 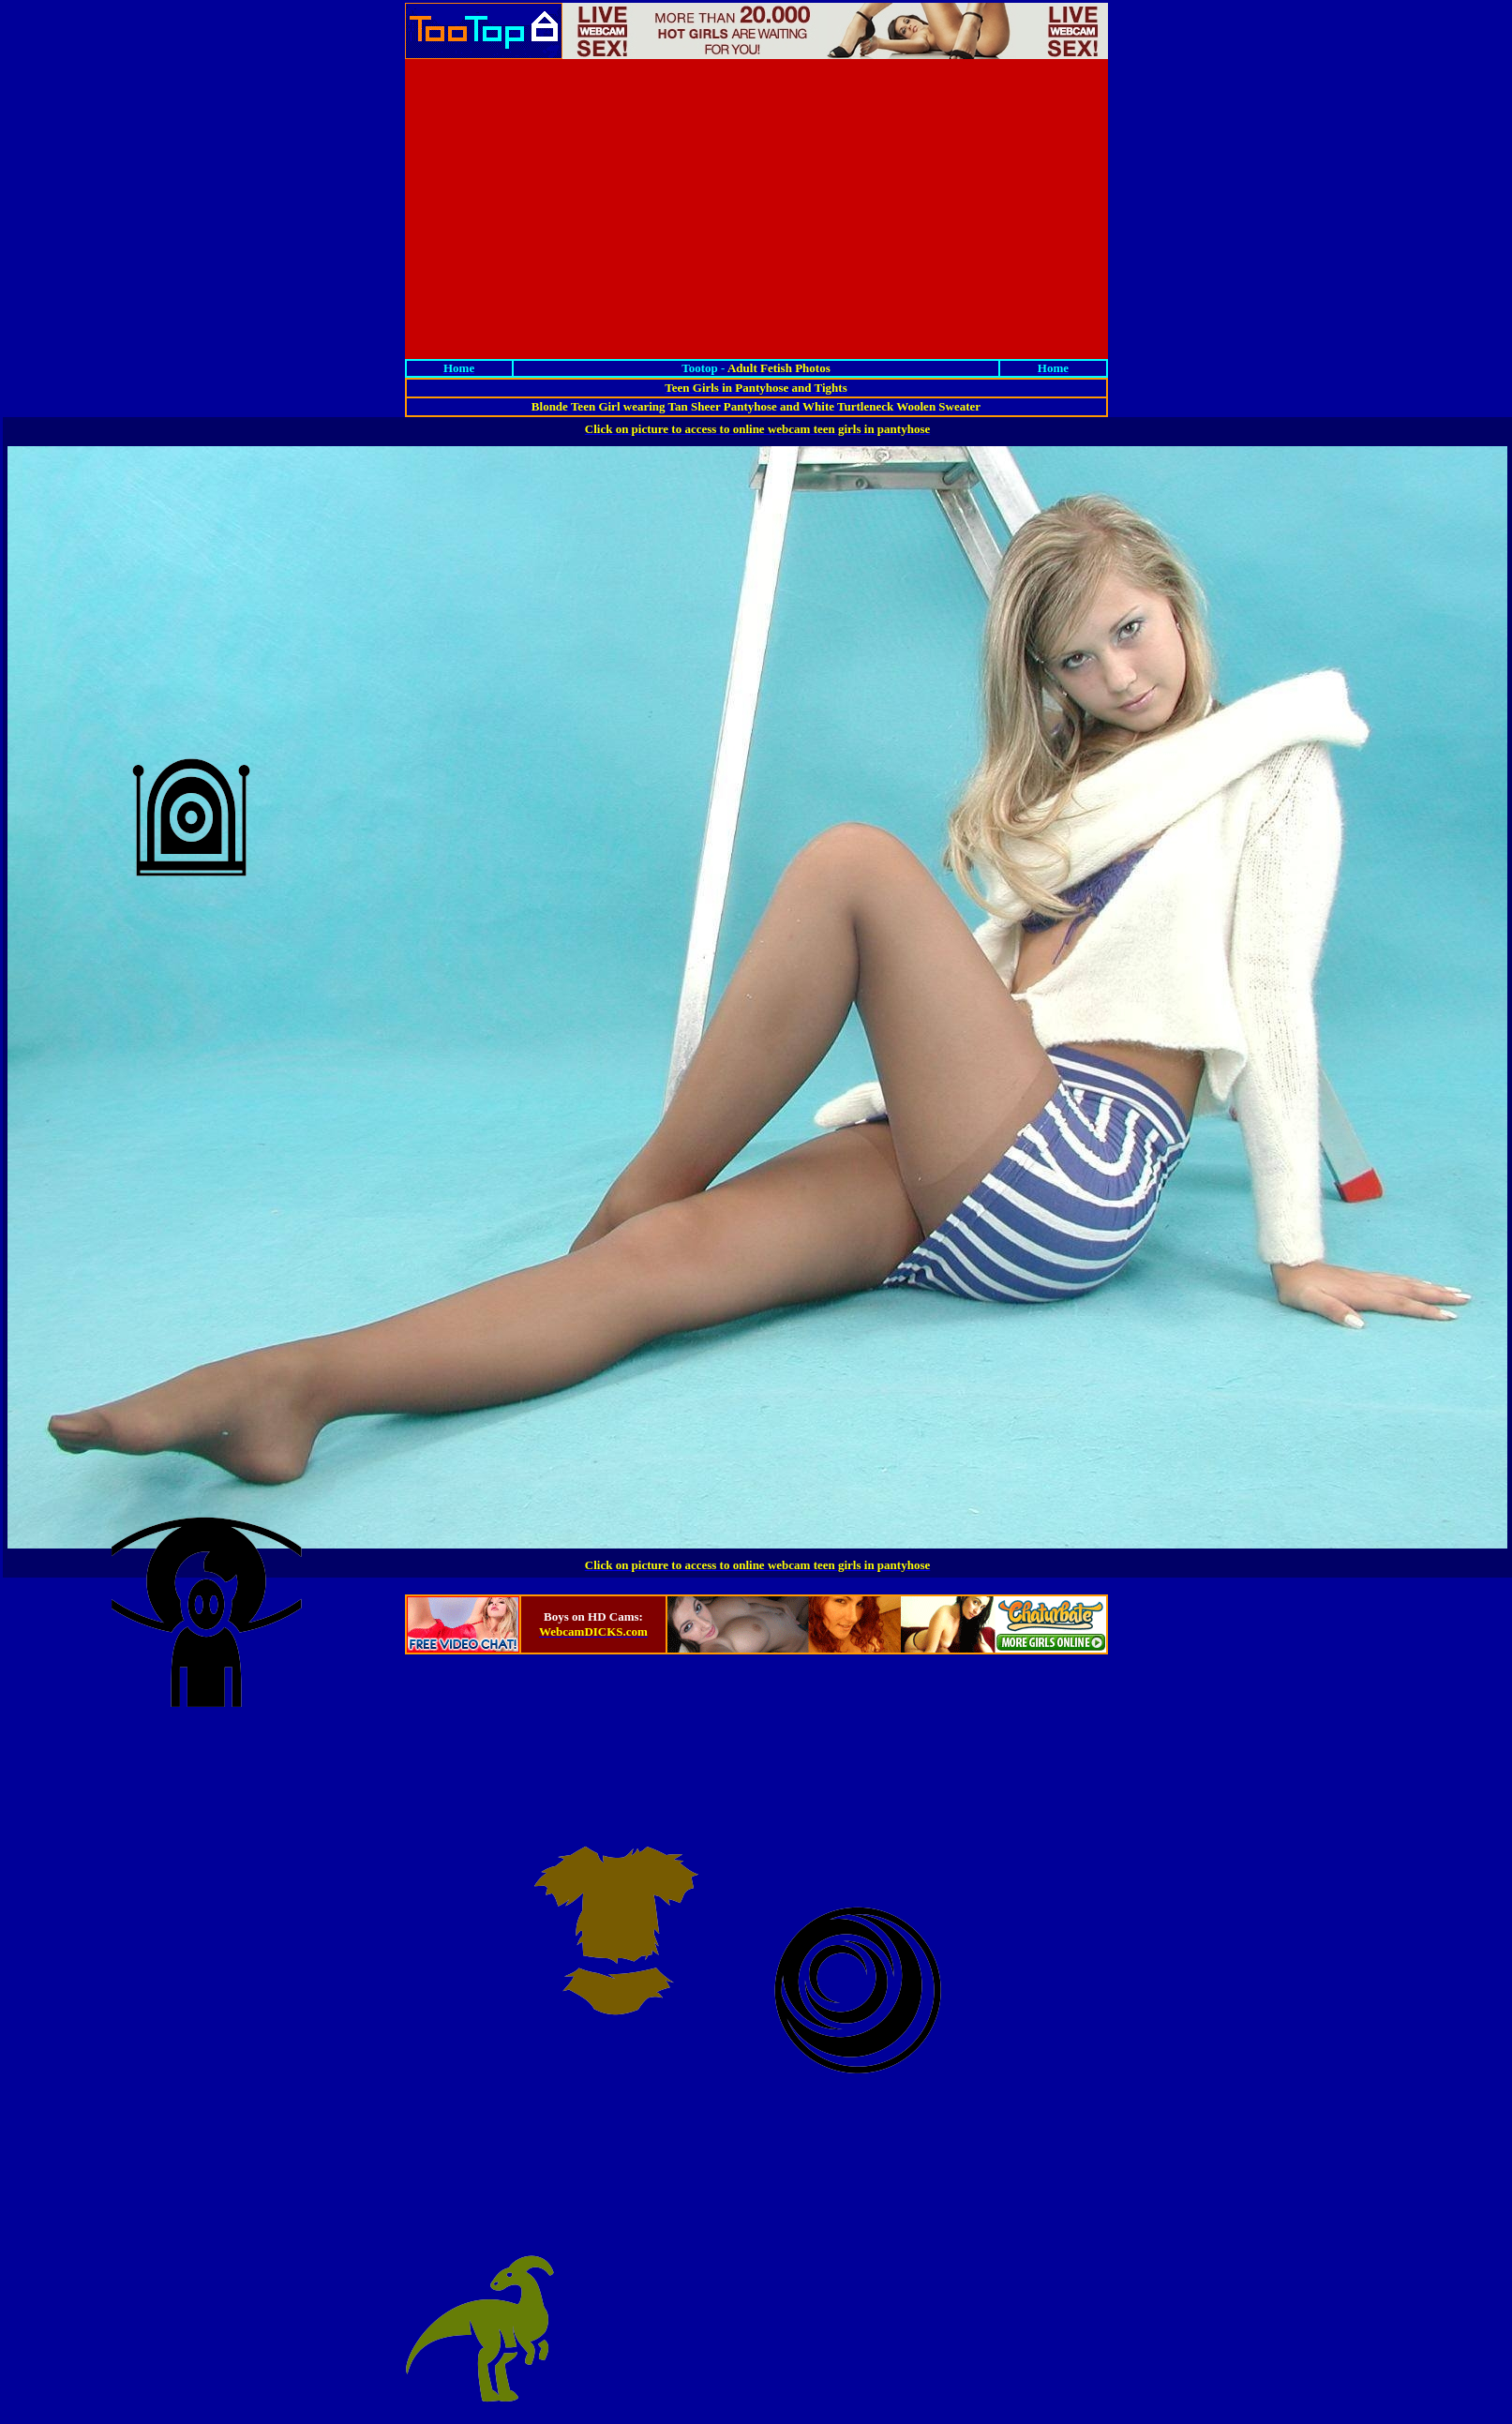 I want to click on indicates loading or processing state, so click(x=860, y=1990).